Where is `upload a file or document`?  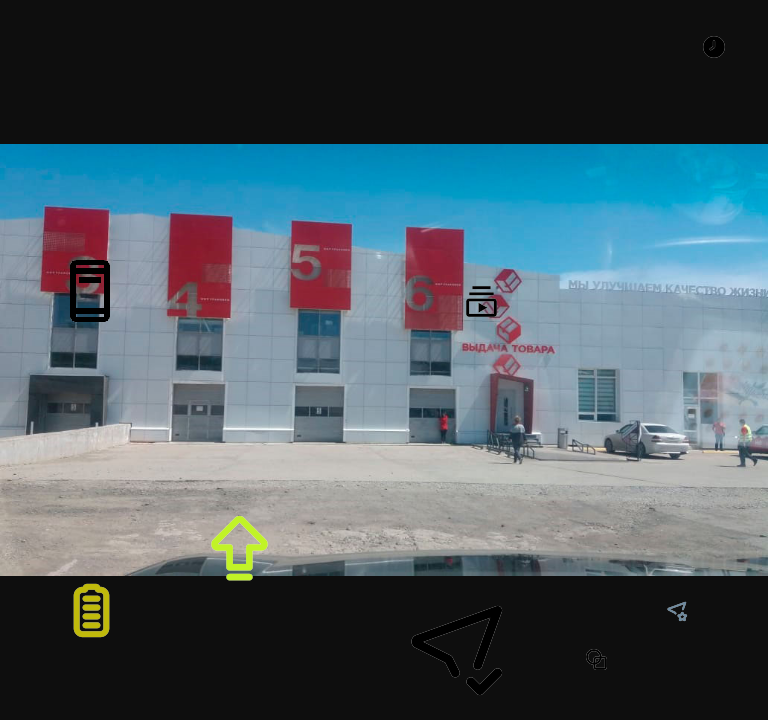
upload a file or document is located at coordinates (239, 547).